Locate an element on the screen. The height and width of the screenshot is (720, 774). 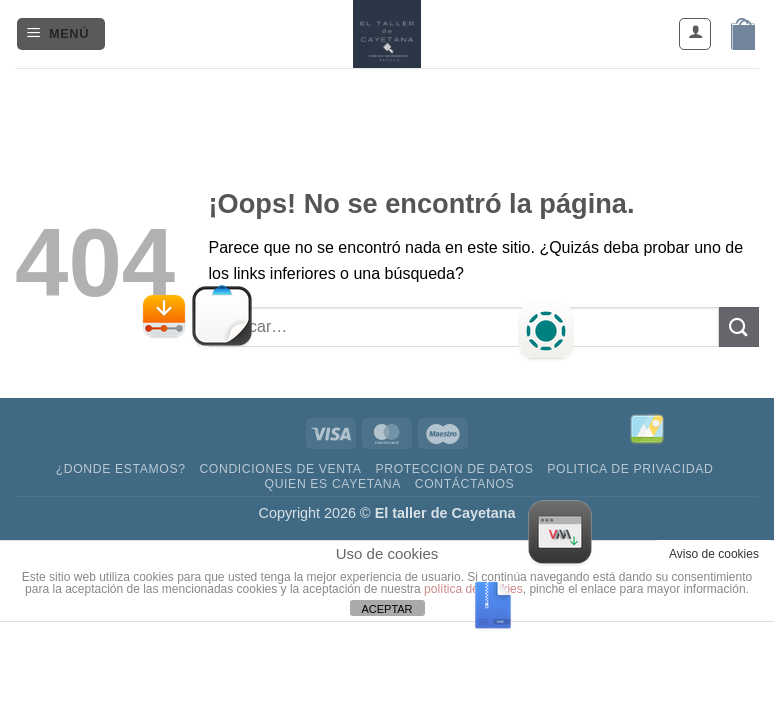
a virtualbox virtual hard disk file is located at coordinates (493, 606).